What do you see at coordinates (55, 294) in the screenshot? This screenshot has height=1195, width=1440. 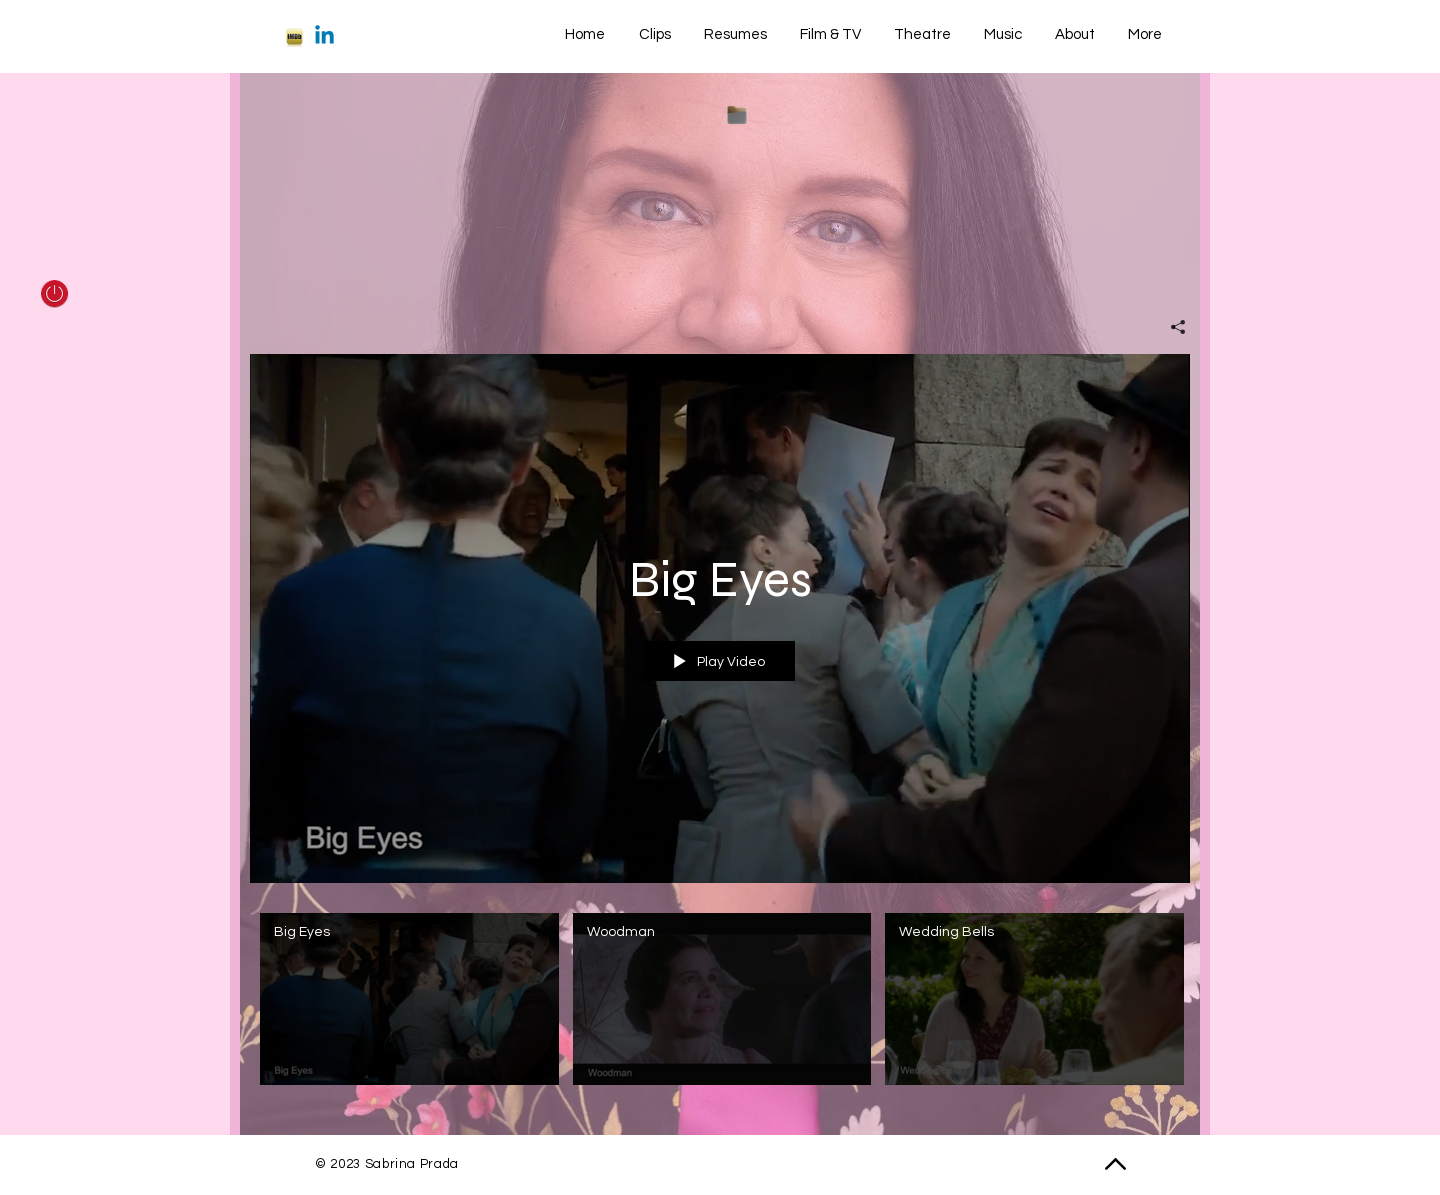 I see `shut down the system` at bounding box center [55, 294].